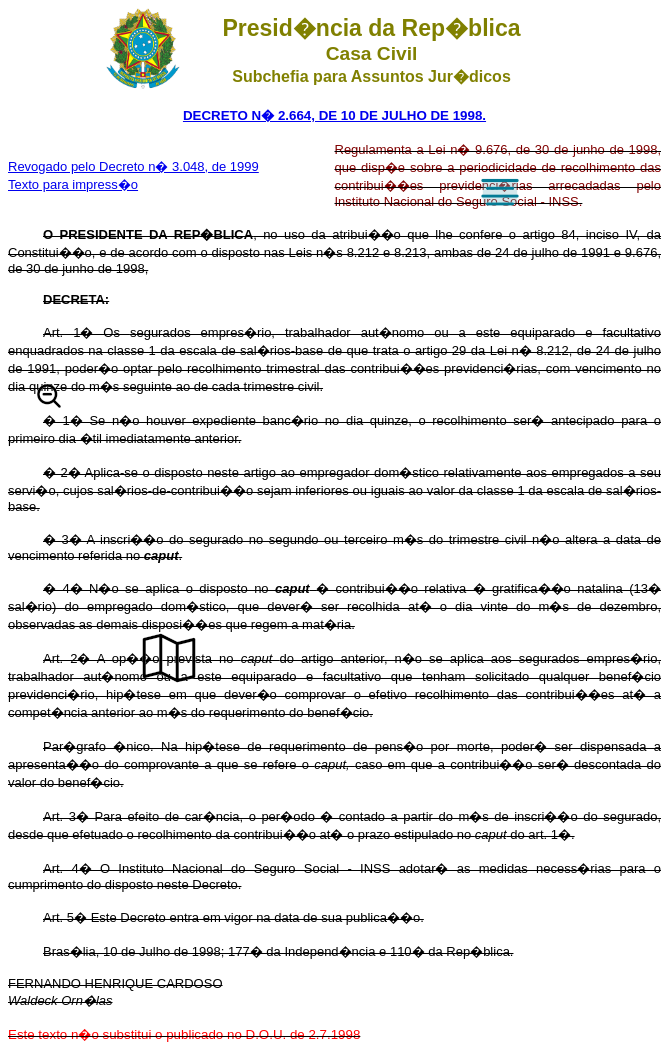  What do you see at coordinates (500, 193) in the screenshot?
I see `center align text` at bounding box center [500, 193].